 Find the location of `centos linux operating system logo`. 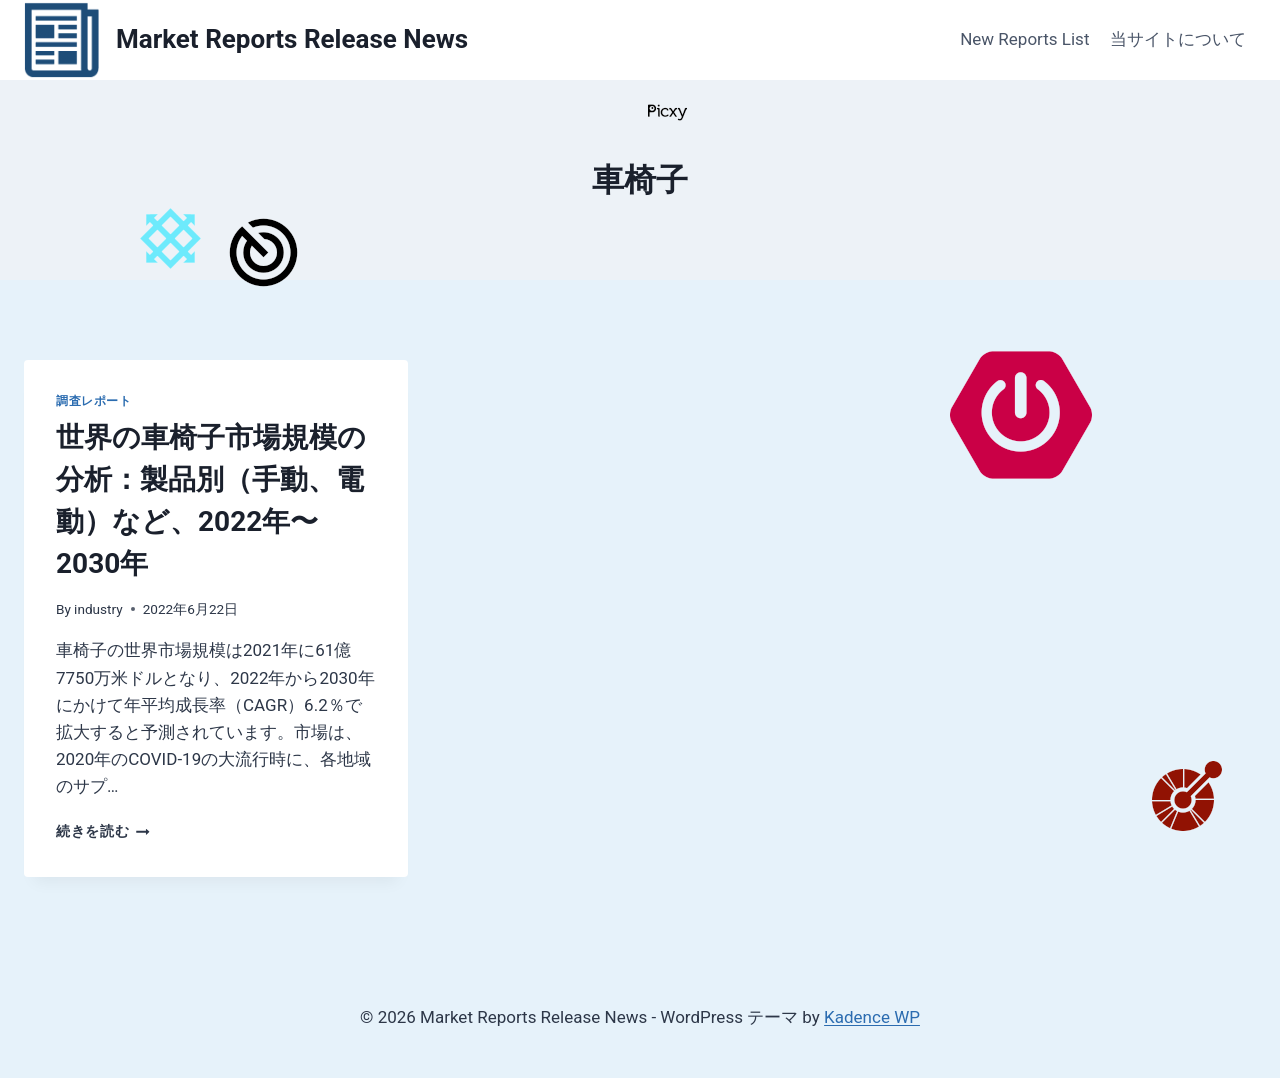

centos linux operating system logo is located at coordinates (170, 238).